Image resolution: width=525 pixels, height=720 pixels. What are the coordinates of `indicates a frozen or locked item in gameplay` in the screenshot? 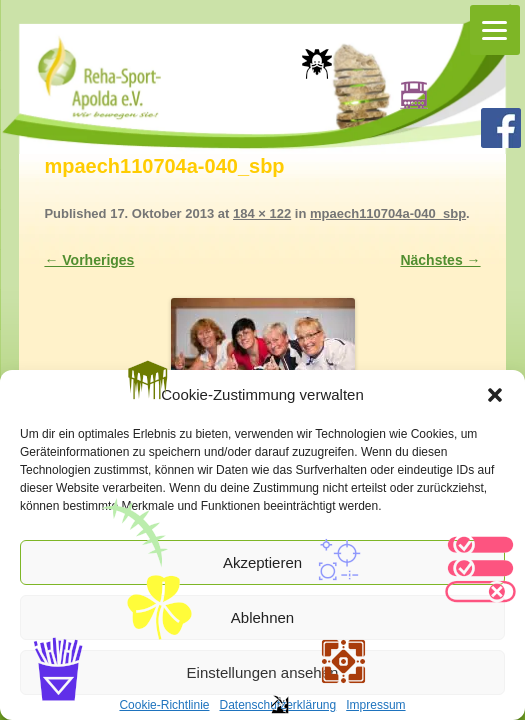 It's located at (147, 379).